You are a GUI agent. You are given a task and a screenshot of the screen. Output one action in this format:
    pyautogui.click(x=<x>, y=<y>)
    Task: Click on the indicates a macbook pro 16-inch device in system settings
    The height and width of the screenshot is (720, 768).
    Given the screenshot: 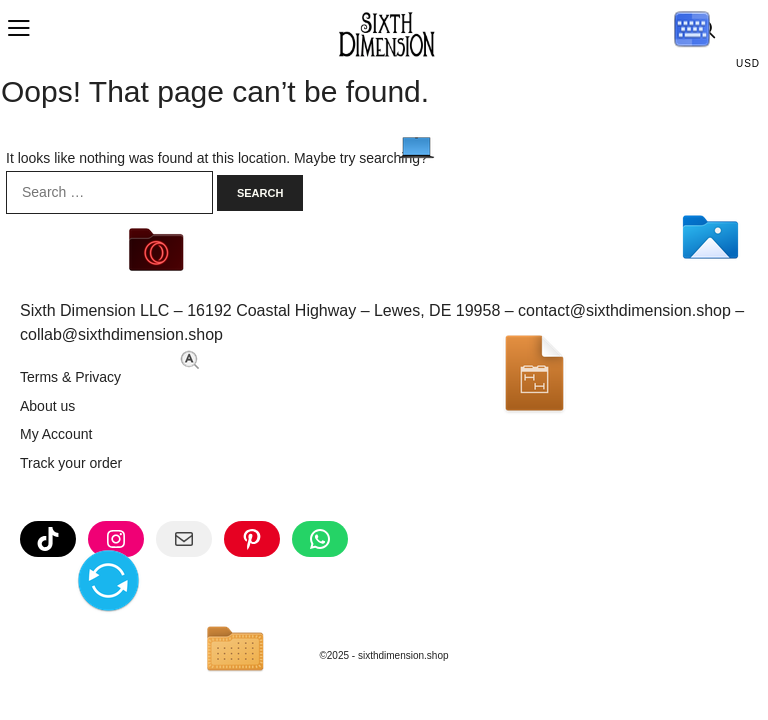 What is the action you would take?
    pyautogui.click(x=416, y=146)
    